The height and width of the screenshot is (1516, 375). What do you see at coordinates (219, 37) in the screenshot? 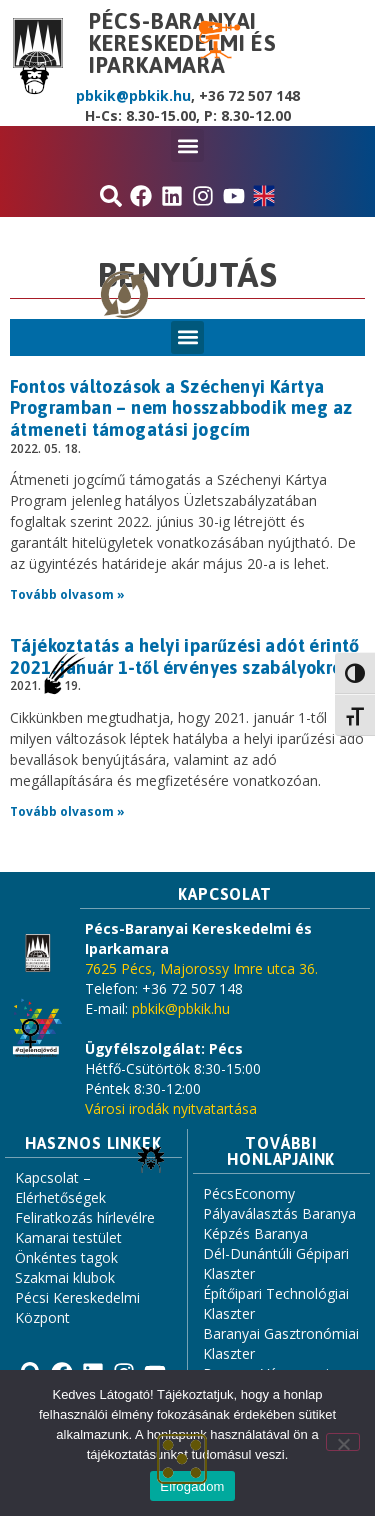
I see `deploy tesla turret defense unit` at bounding box center [219, 37].